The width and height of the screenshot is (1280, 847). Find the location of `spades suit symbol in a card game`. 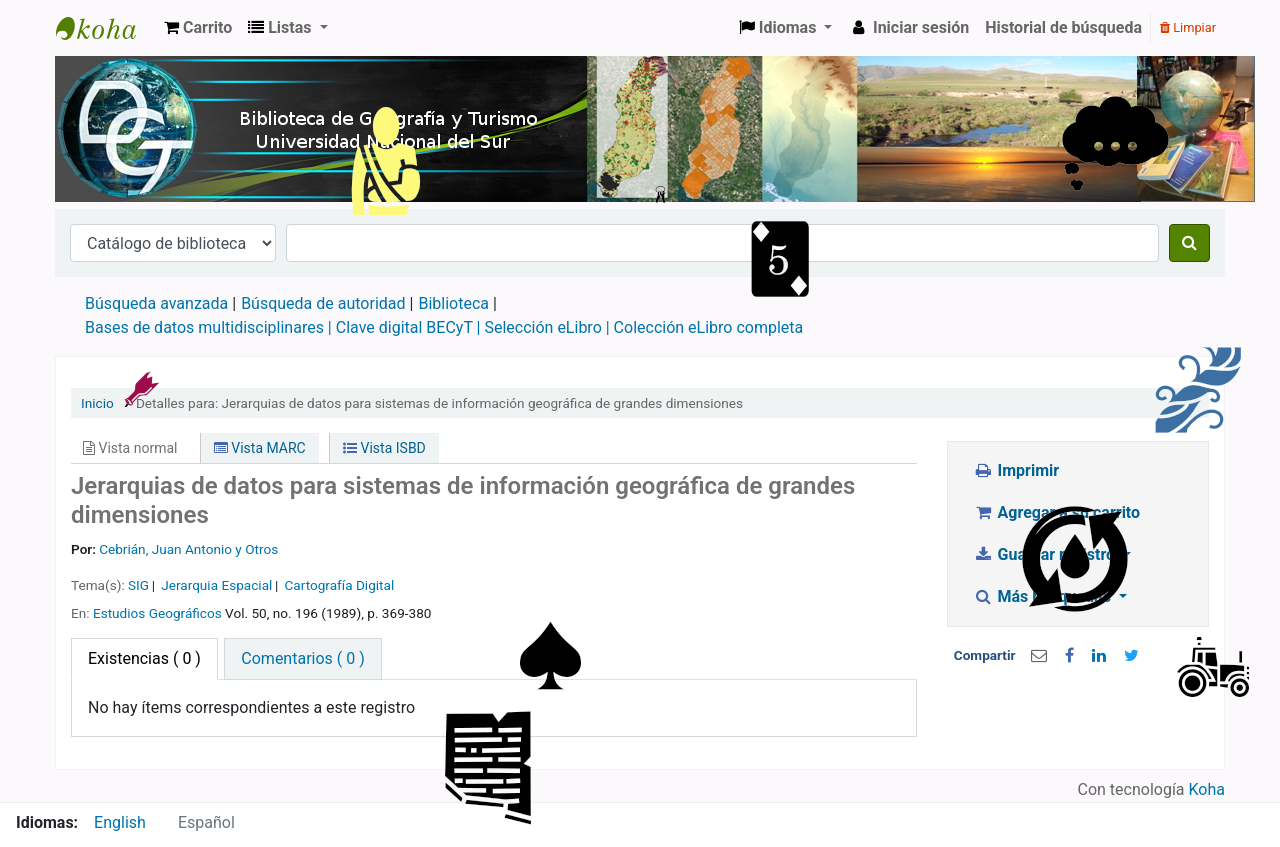

spades suit symbol in a card game is located at coordinates (550, 655).